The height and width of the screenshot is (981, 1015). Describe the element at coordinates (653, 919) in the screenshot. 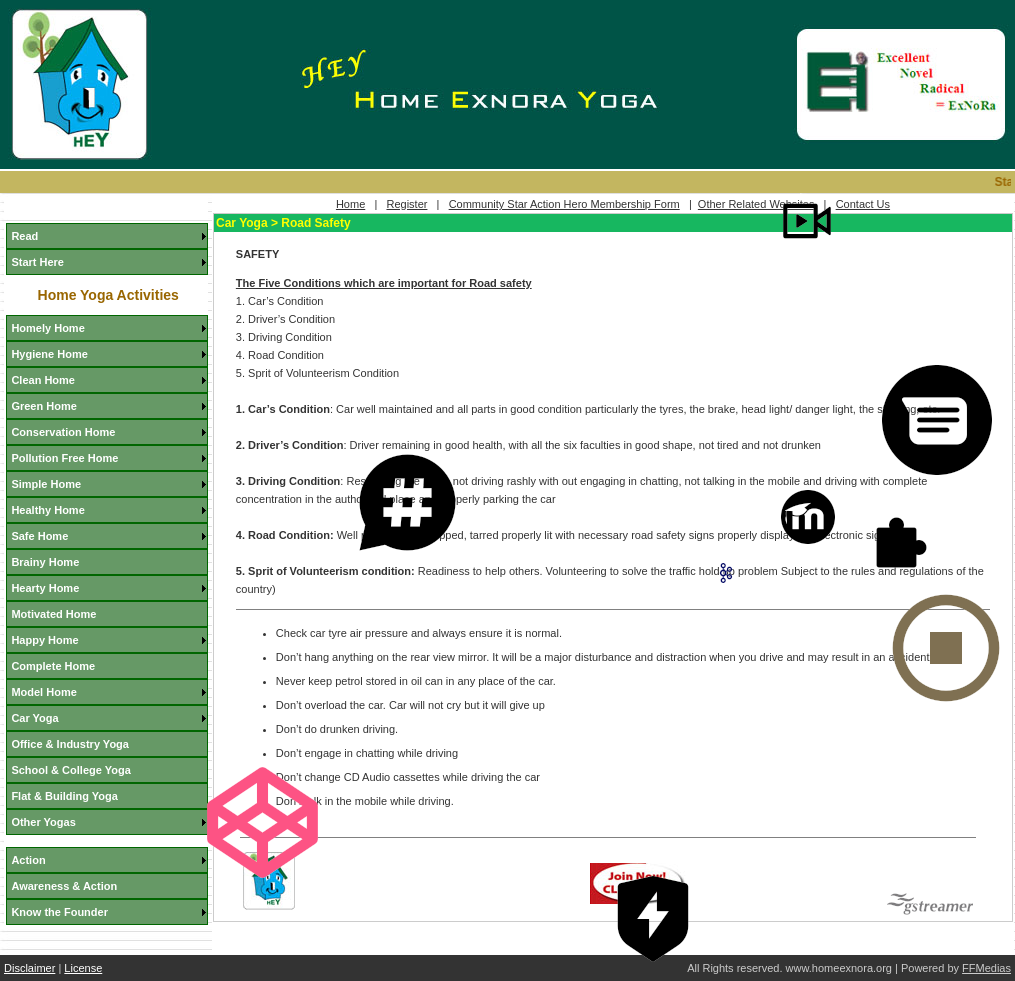

I see `indicates active security protection or firewall enabled` at that location.